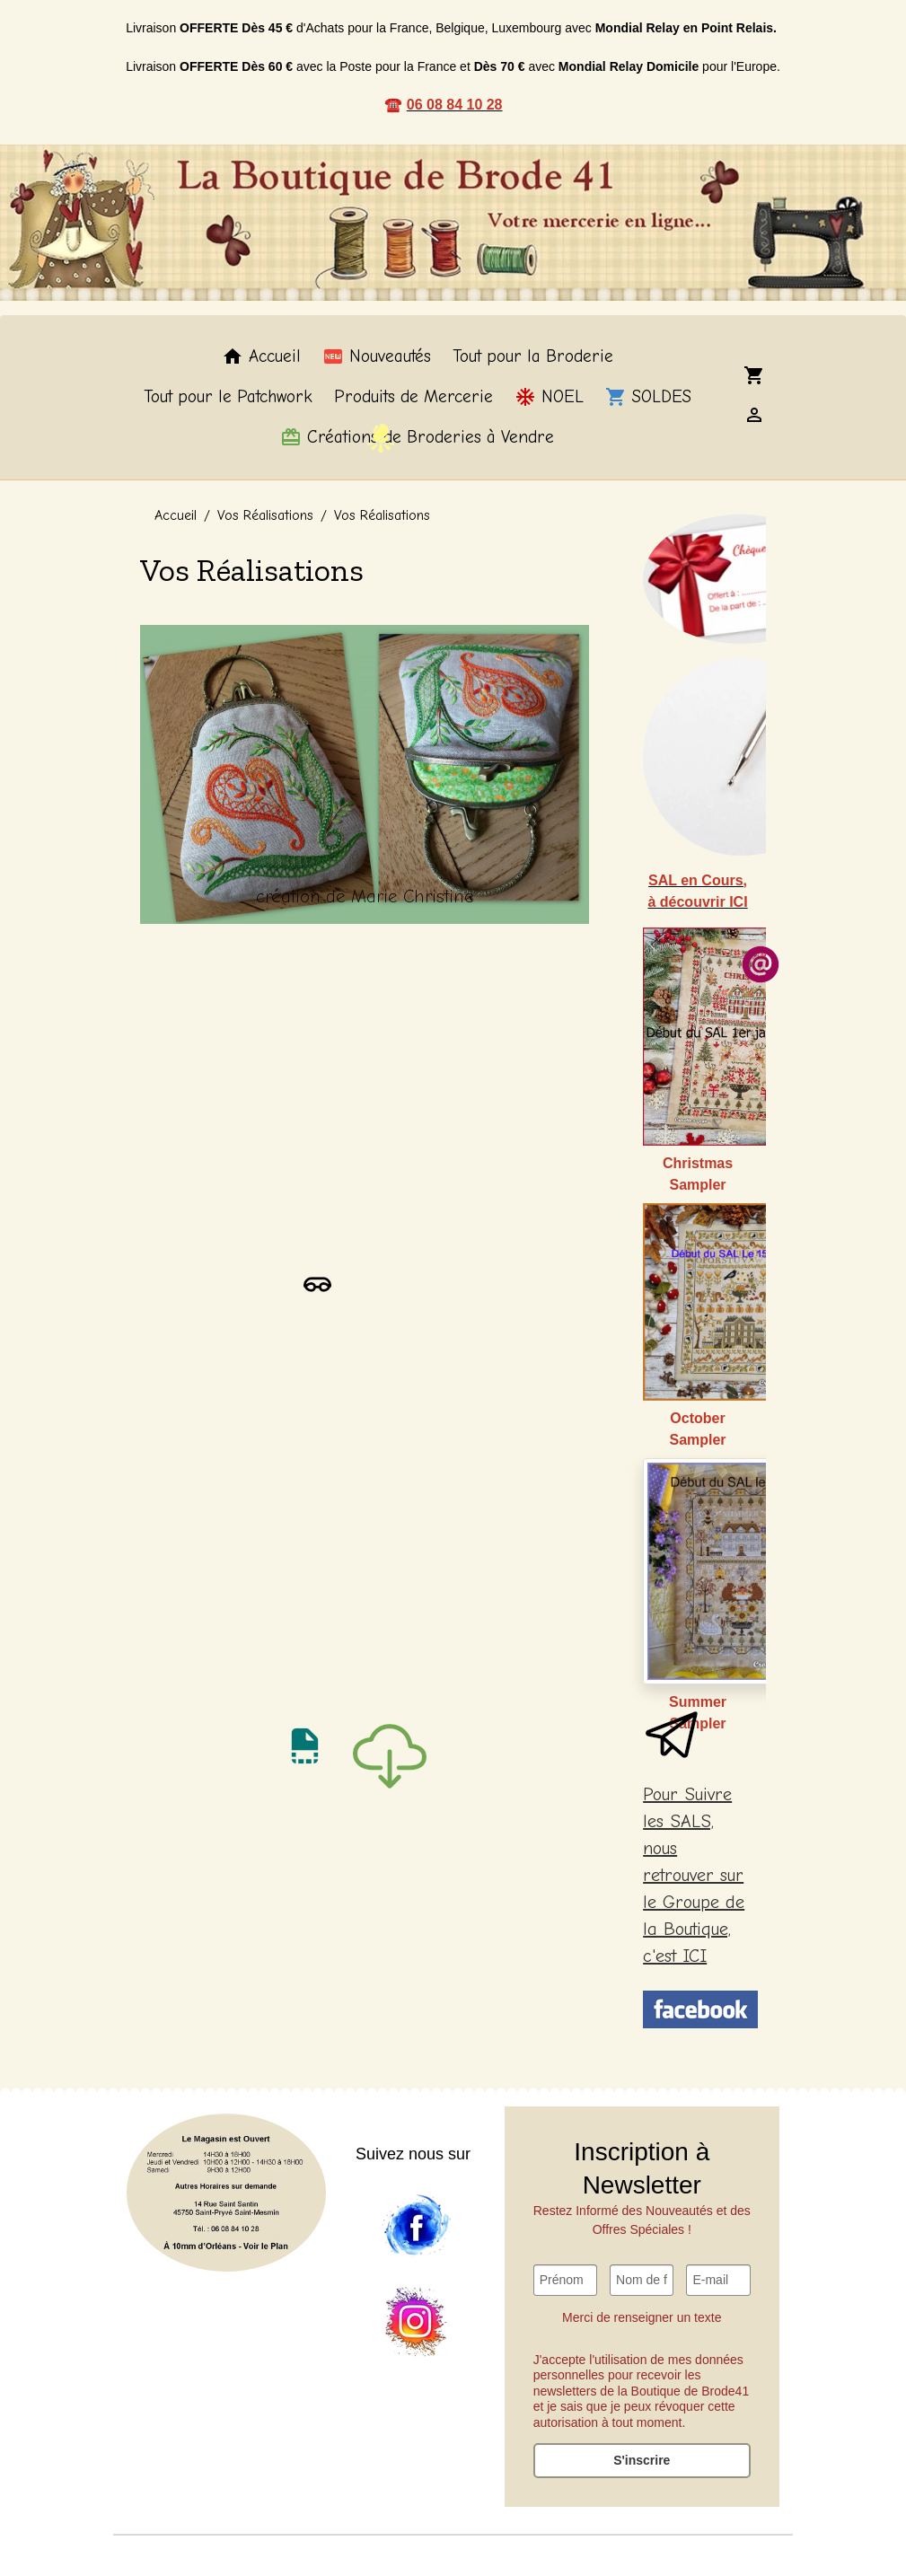 This screenshot has width=906, height=2576. What do you see at coordinates (390, 1756) in the screenshot?
I see `download file from cloud storage` at bounding box center [390, 1756].